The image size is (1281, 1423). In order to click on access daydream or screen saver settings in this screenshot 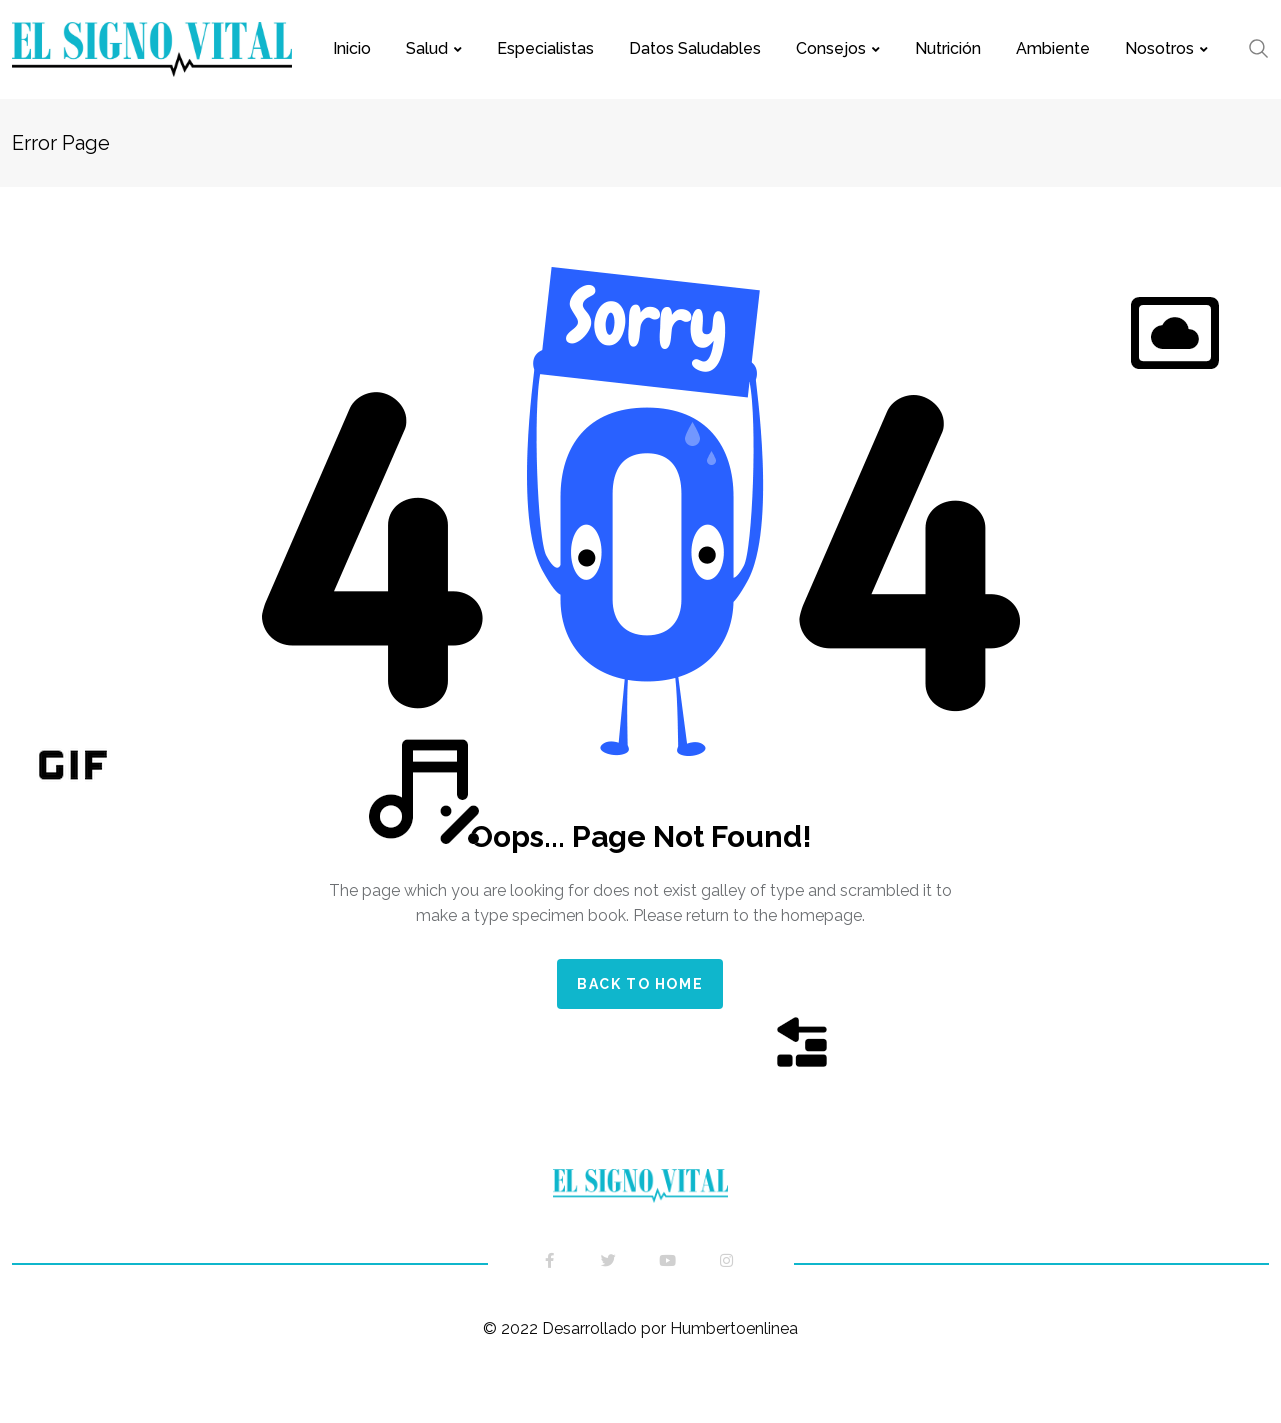, I will do `click(1175, 333)`.